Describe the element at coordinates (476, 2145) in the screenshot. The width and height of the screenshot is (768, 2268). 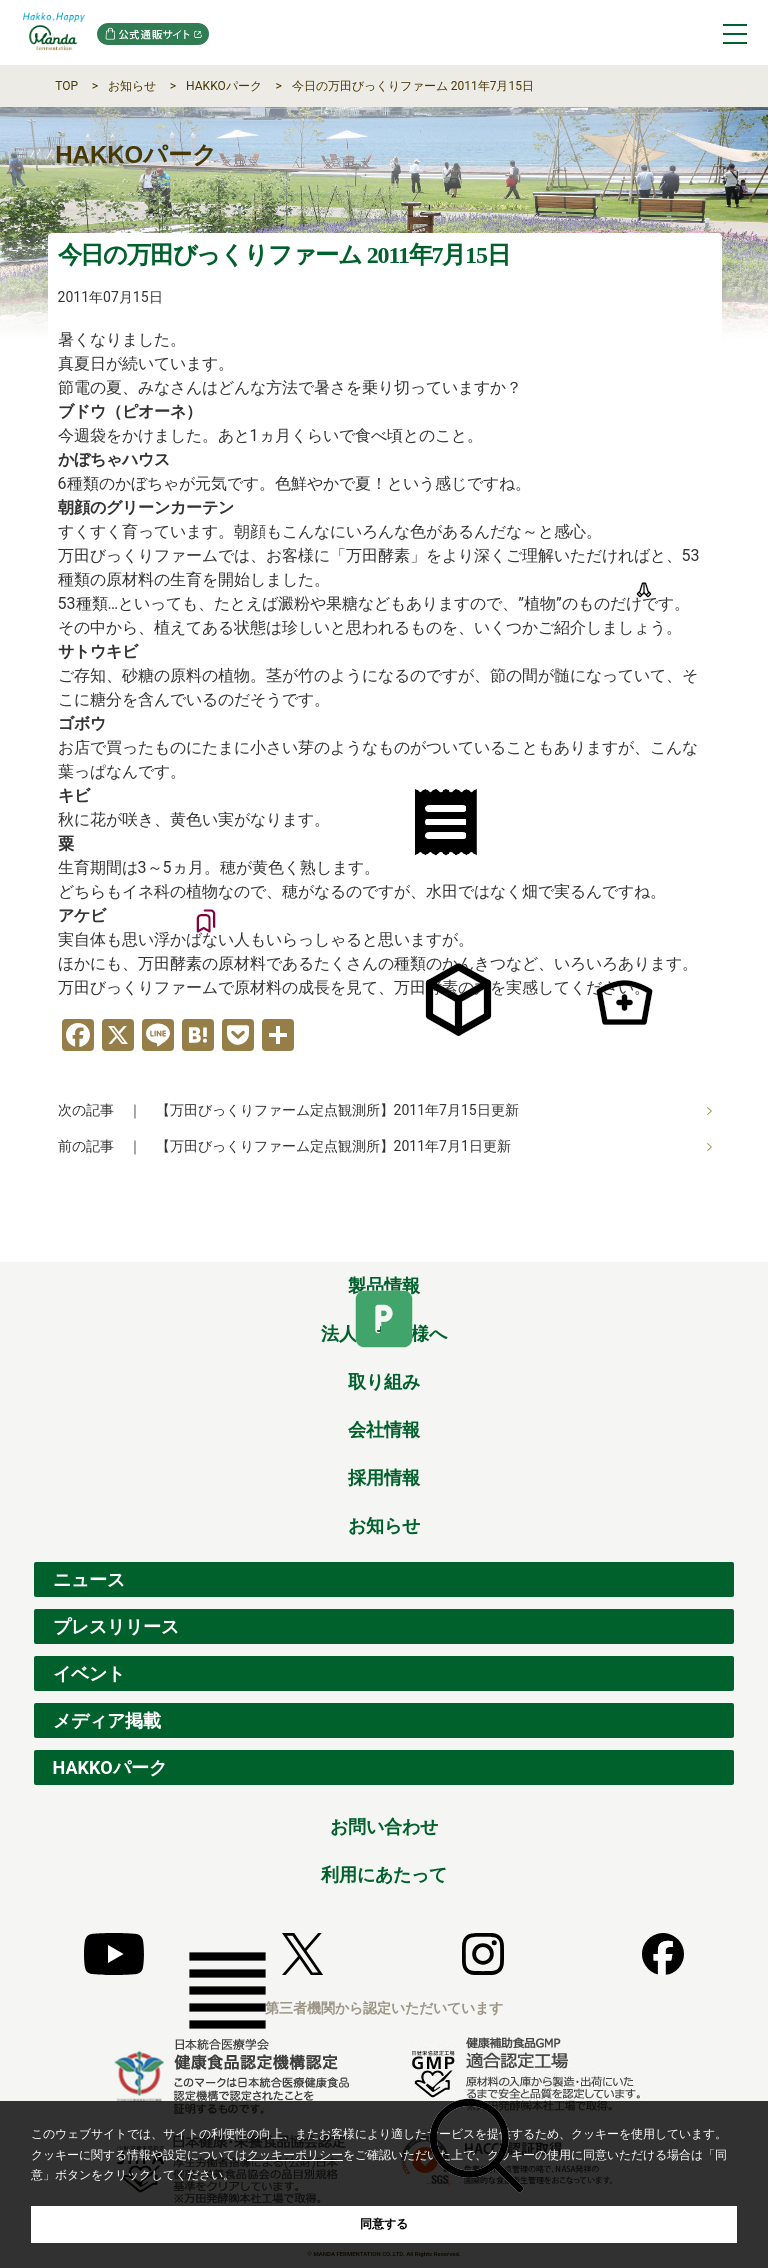
I see `search for content` at that location.